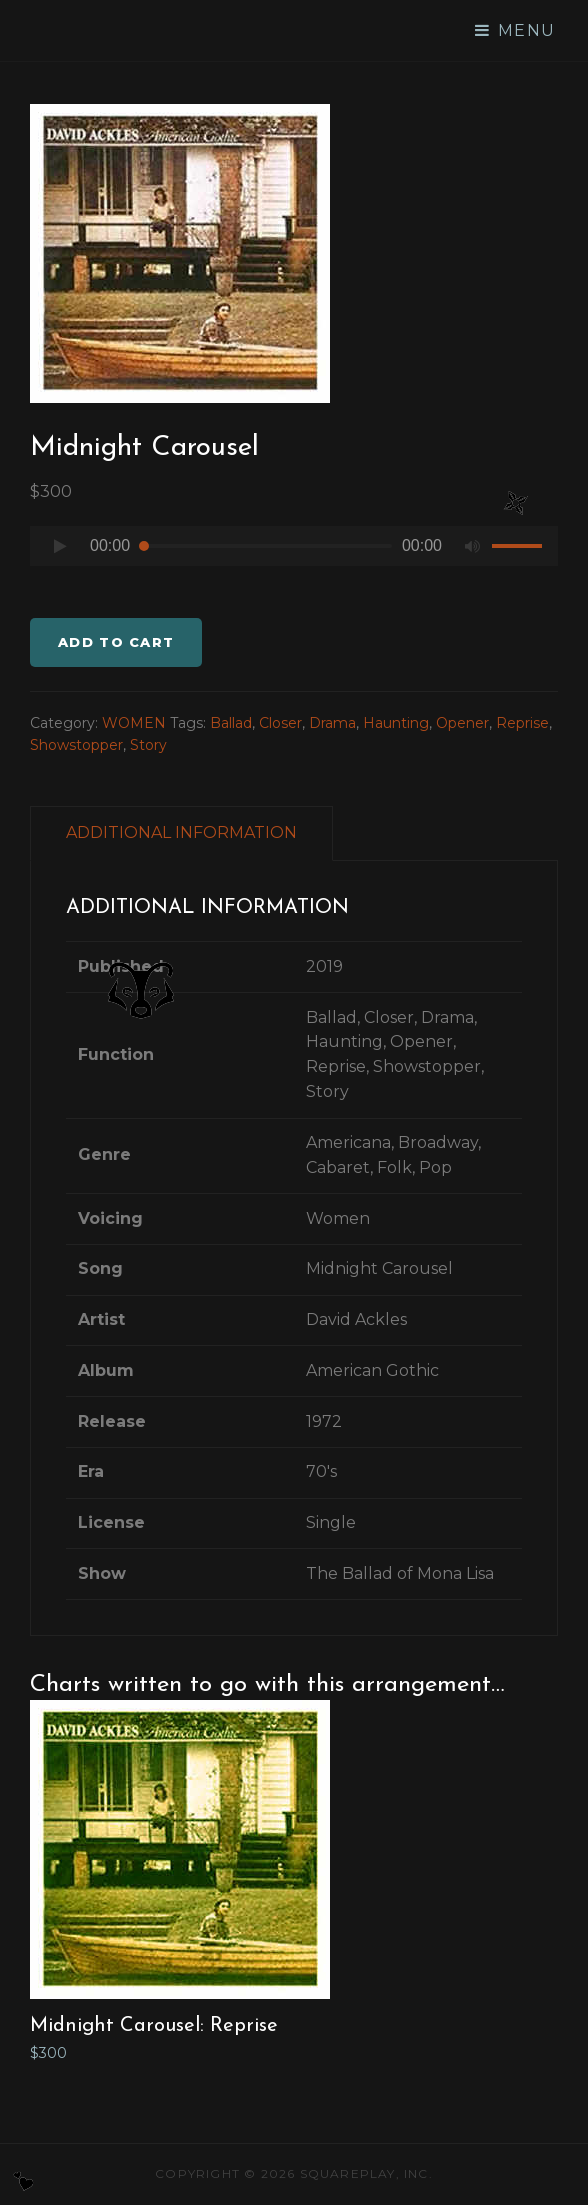 The width and height of the screenshot is (588, 2205). What do you see at coordinates (23, 2181) in the screenshot?
I see `indicates a charm or affection bonus in gameplay` at bounding box center [23, 2181].